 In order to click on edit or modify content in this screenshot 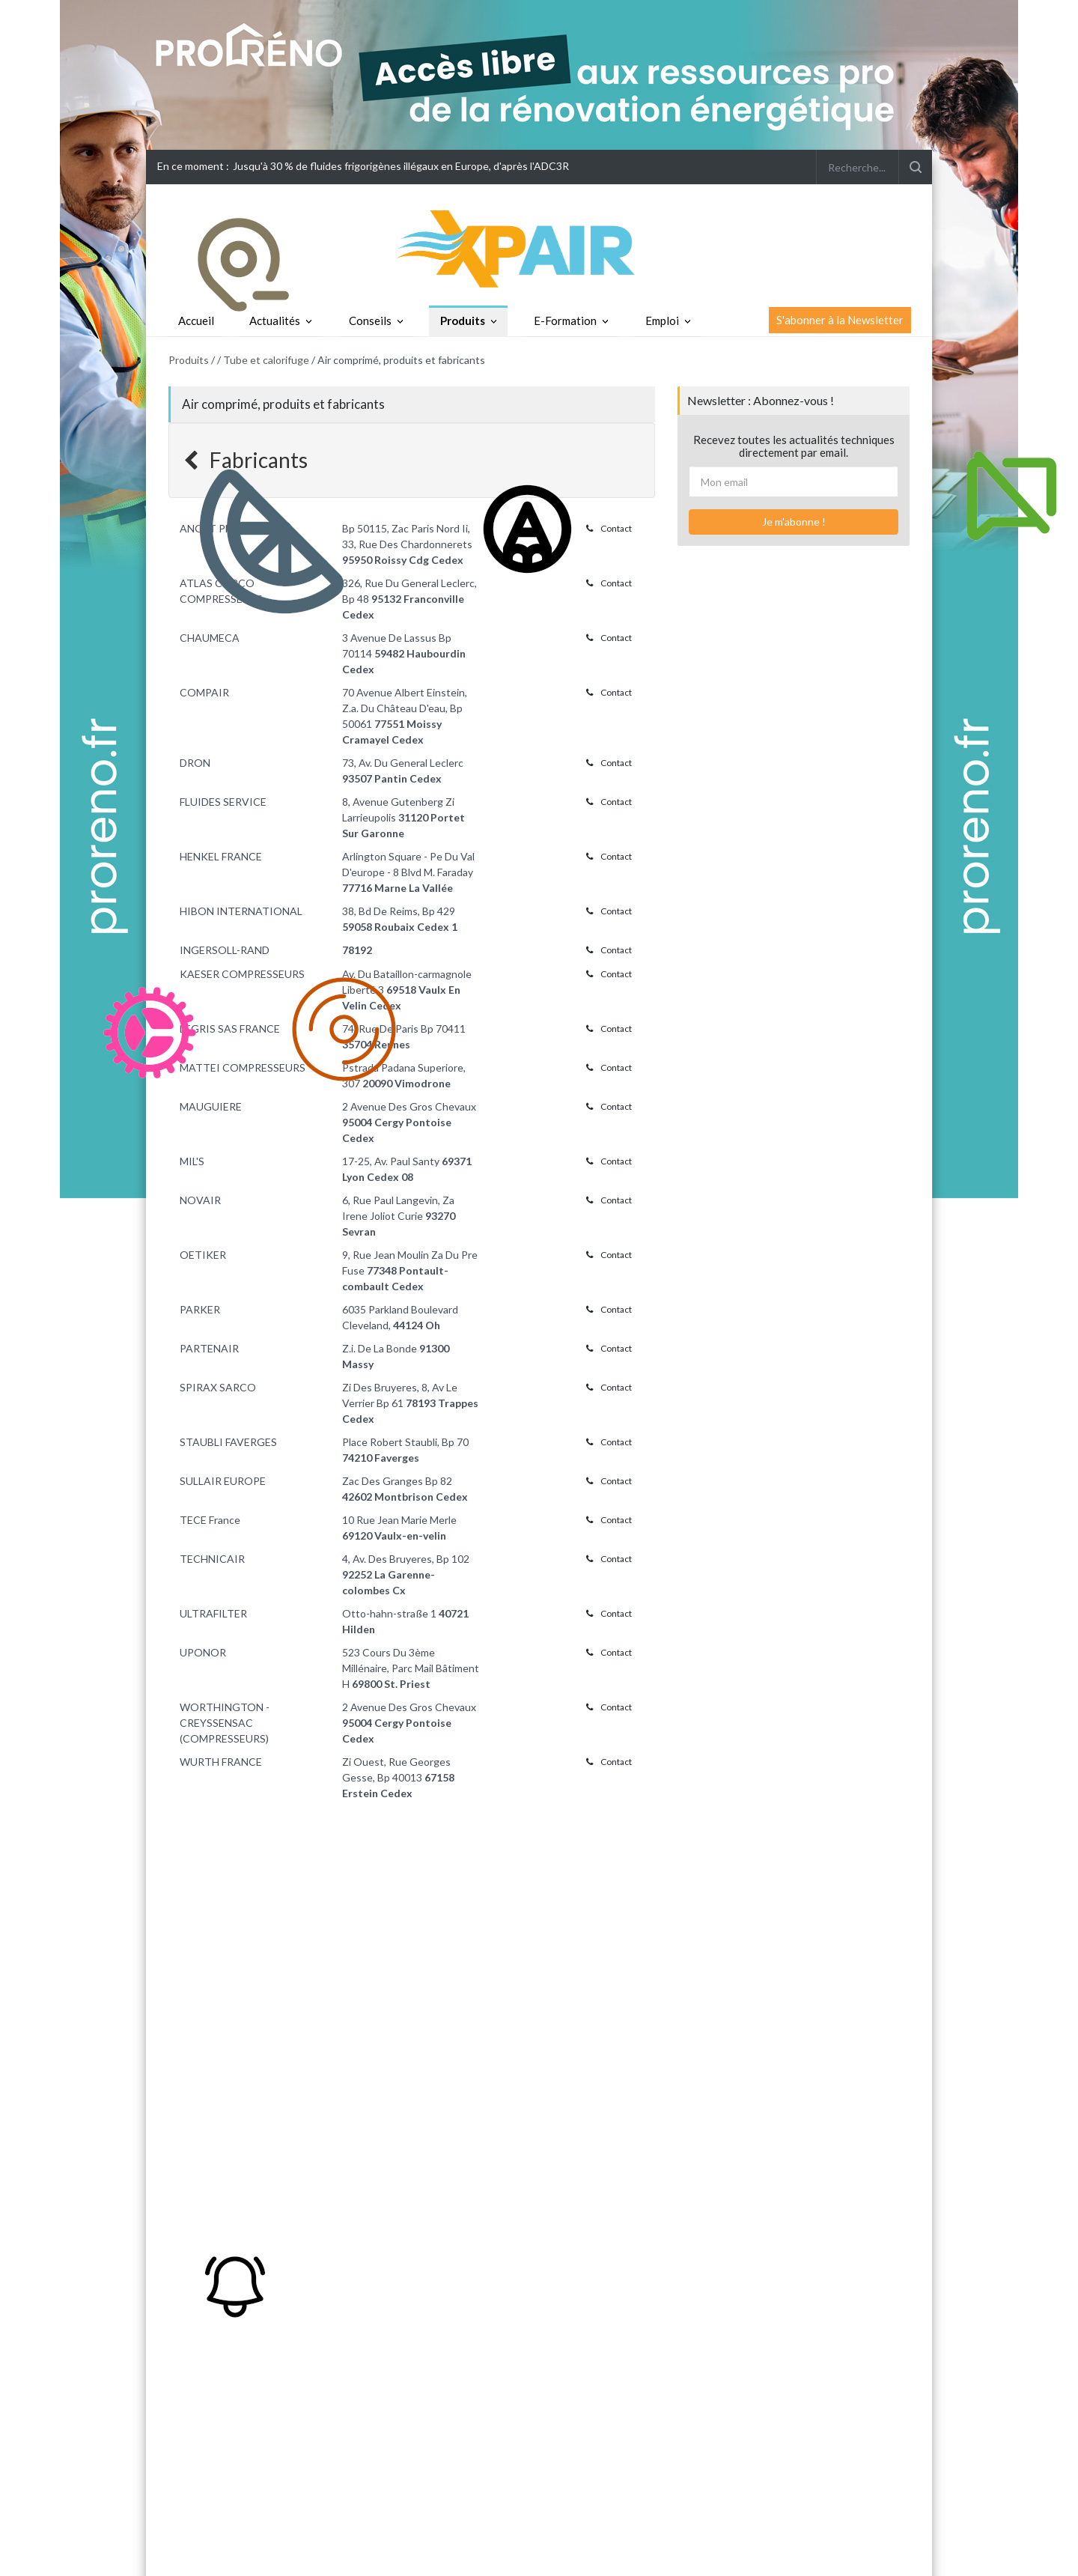, I will do `click(527, 529)`.